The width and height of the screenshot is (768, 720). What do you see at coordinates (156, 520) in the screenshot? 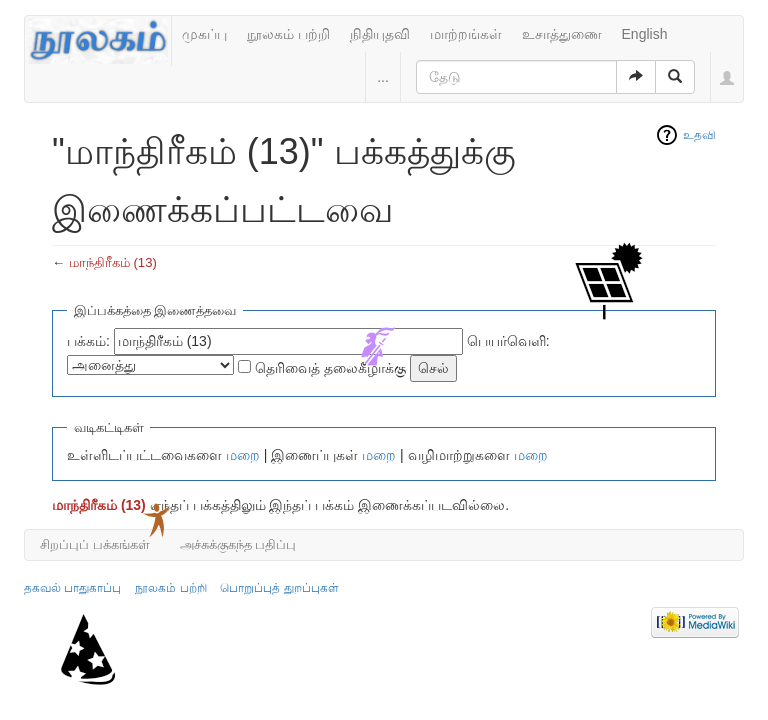
I see `indicates body awareness or wellness features` at bounding box center [156, 520].